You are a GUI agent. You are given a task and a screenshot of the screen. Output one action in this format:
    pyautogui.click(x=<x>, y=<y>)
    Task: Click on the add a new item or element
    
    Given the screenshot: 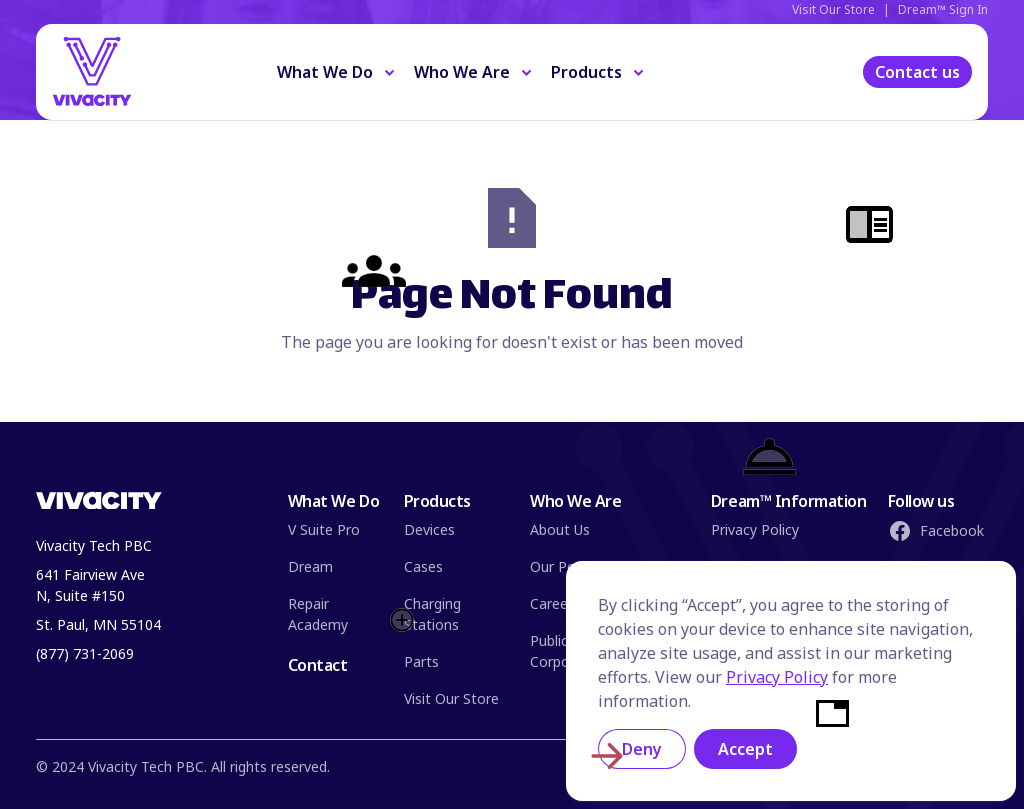 What is the action you would take?
    pyautogui.click(x=402, y=620)
    